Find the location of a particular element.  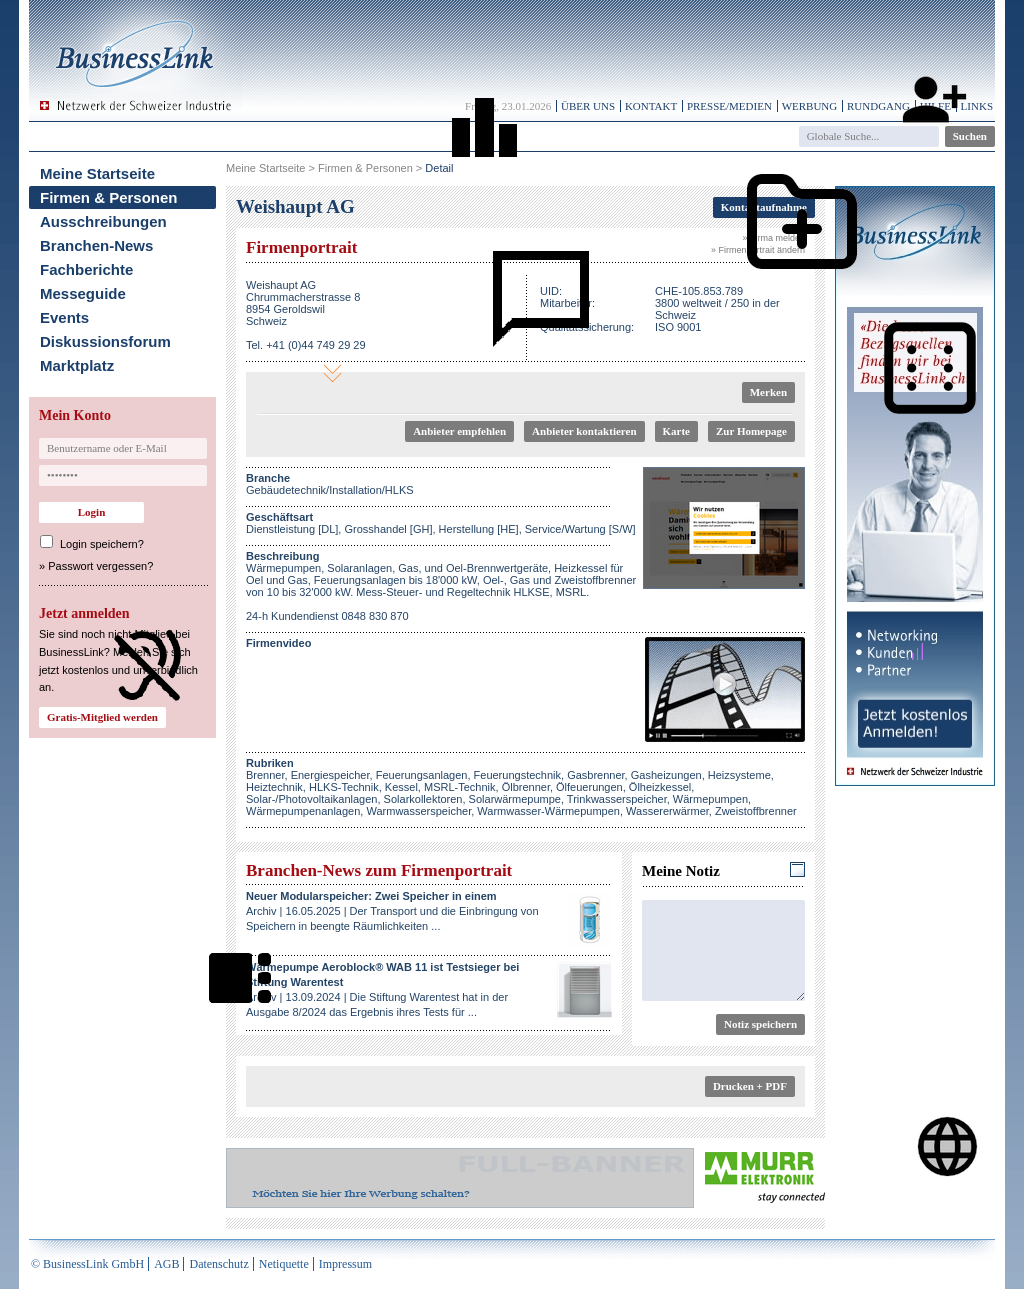

indicates strong cellular network signal is located at coordinates (918, 650).